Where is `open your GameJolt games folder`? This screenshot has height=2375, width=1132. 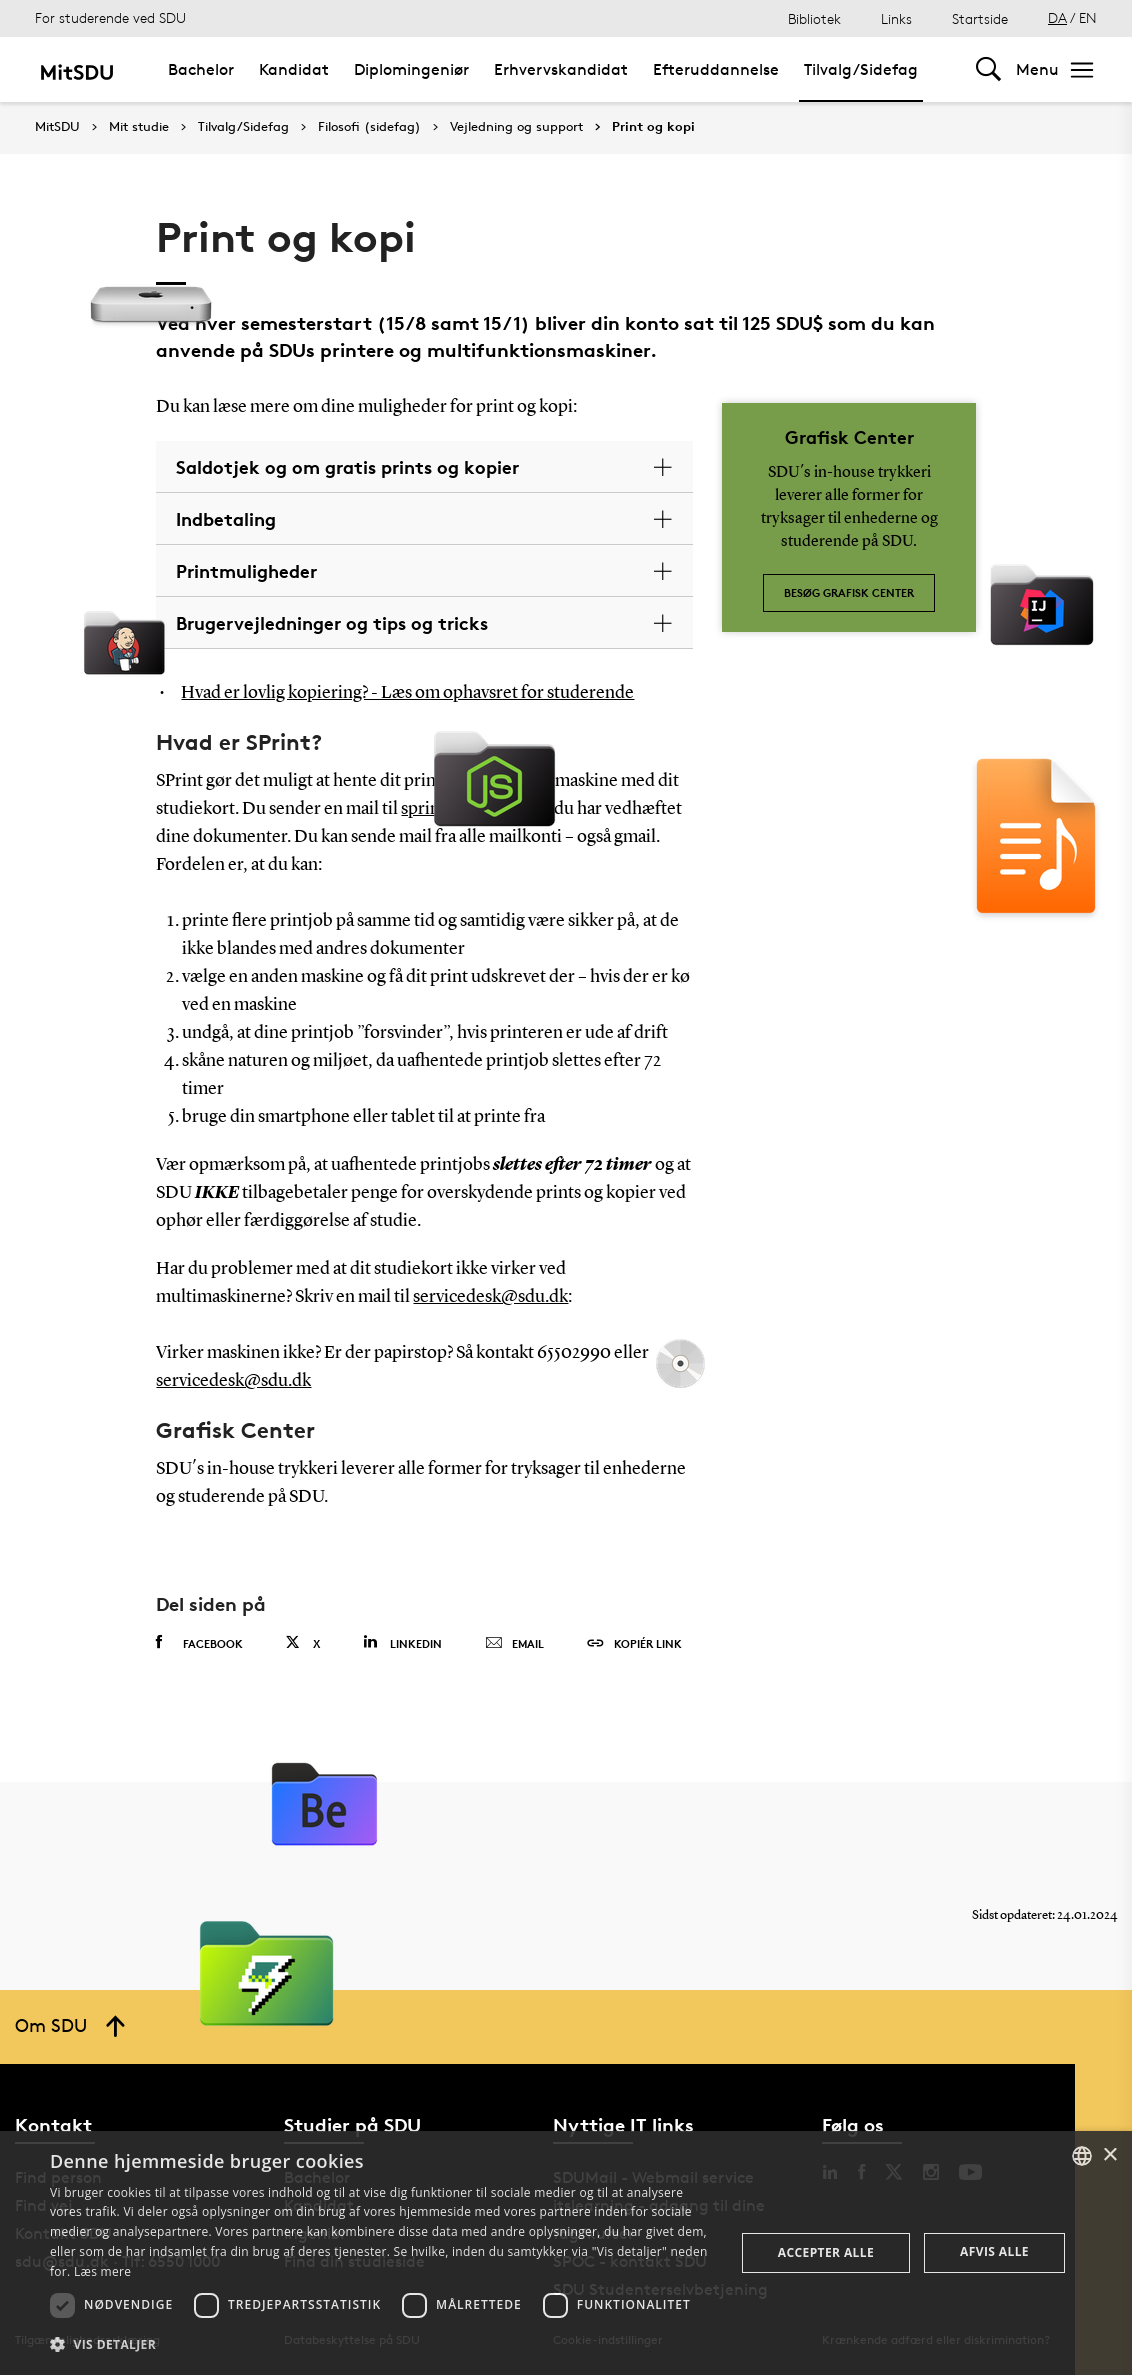 open your GameJolt games folder is located at coordinates (266, 1977).